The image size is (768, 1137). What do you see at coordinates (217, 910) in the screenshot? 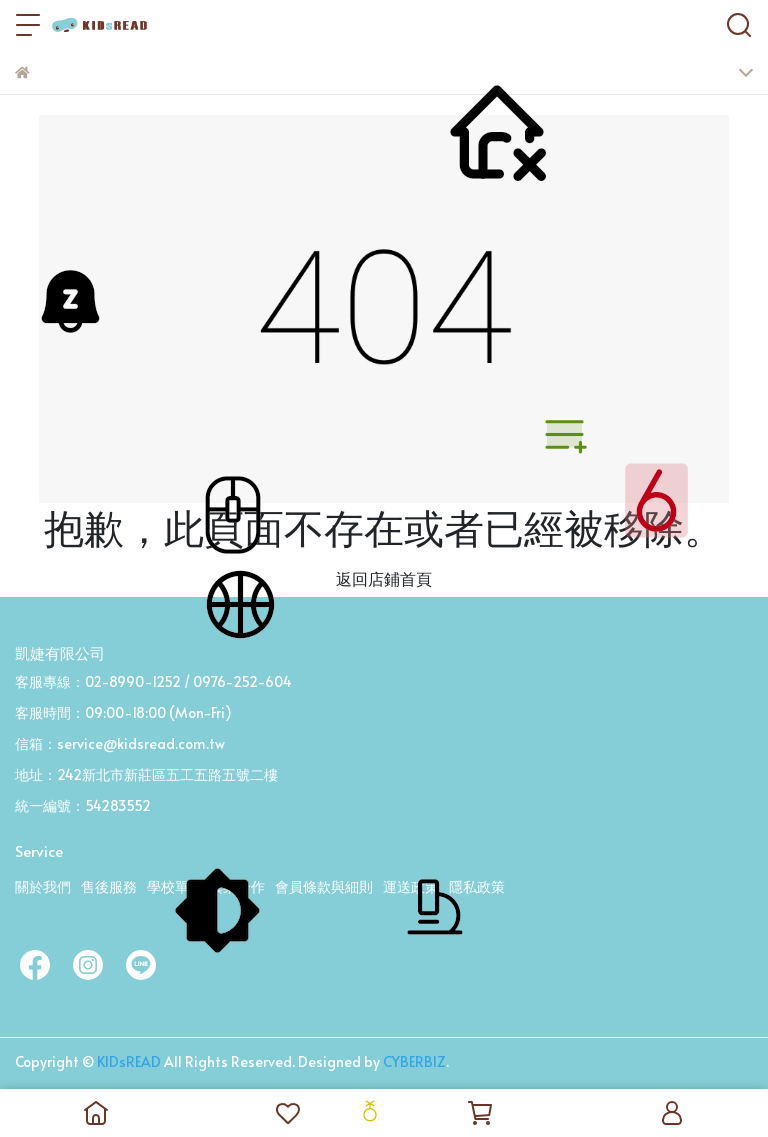
I see `adjust display brightness settings` at bounding box center [217, 910].